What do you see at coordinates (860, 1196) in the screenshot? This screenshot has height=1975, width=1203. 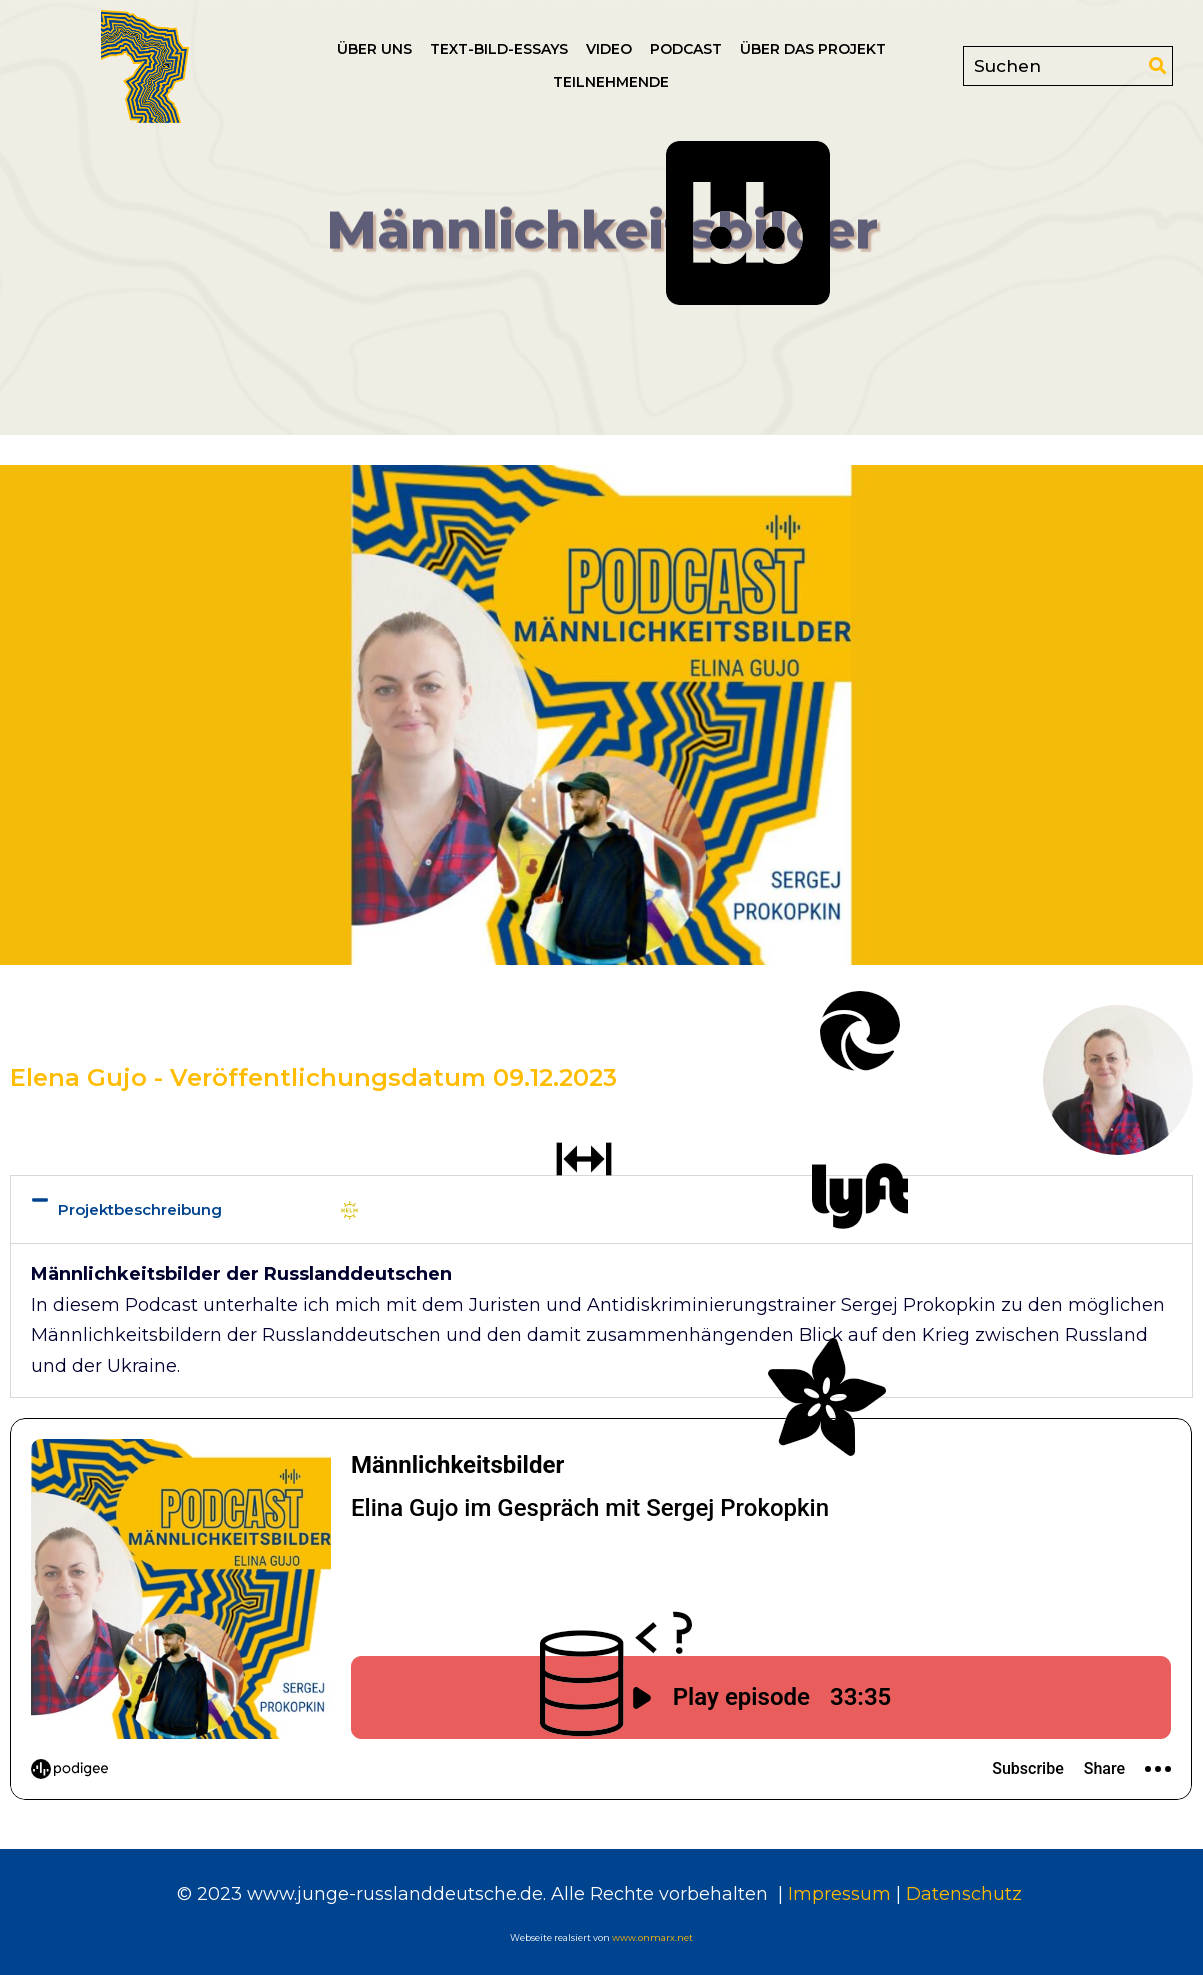 I see `open the lyft app` at bounding box center [860, 1196].